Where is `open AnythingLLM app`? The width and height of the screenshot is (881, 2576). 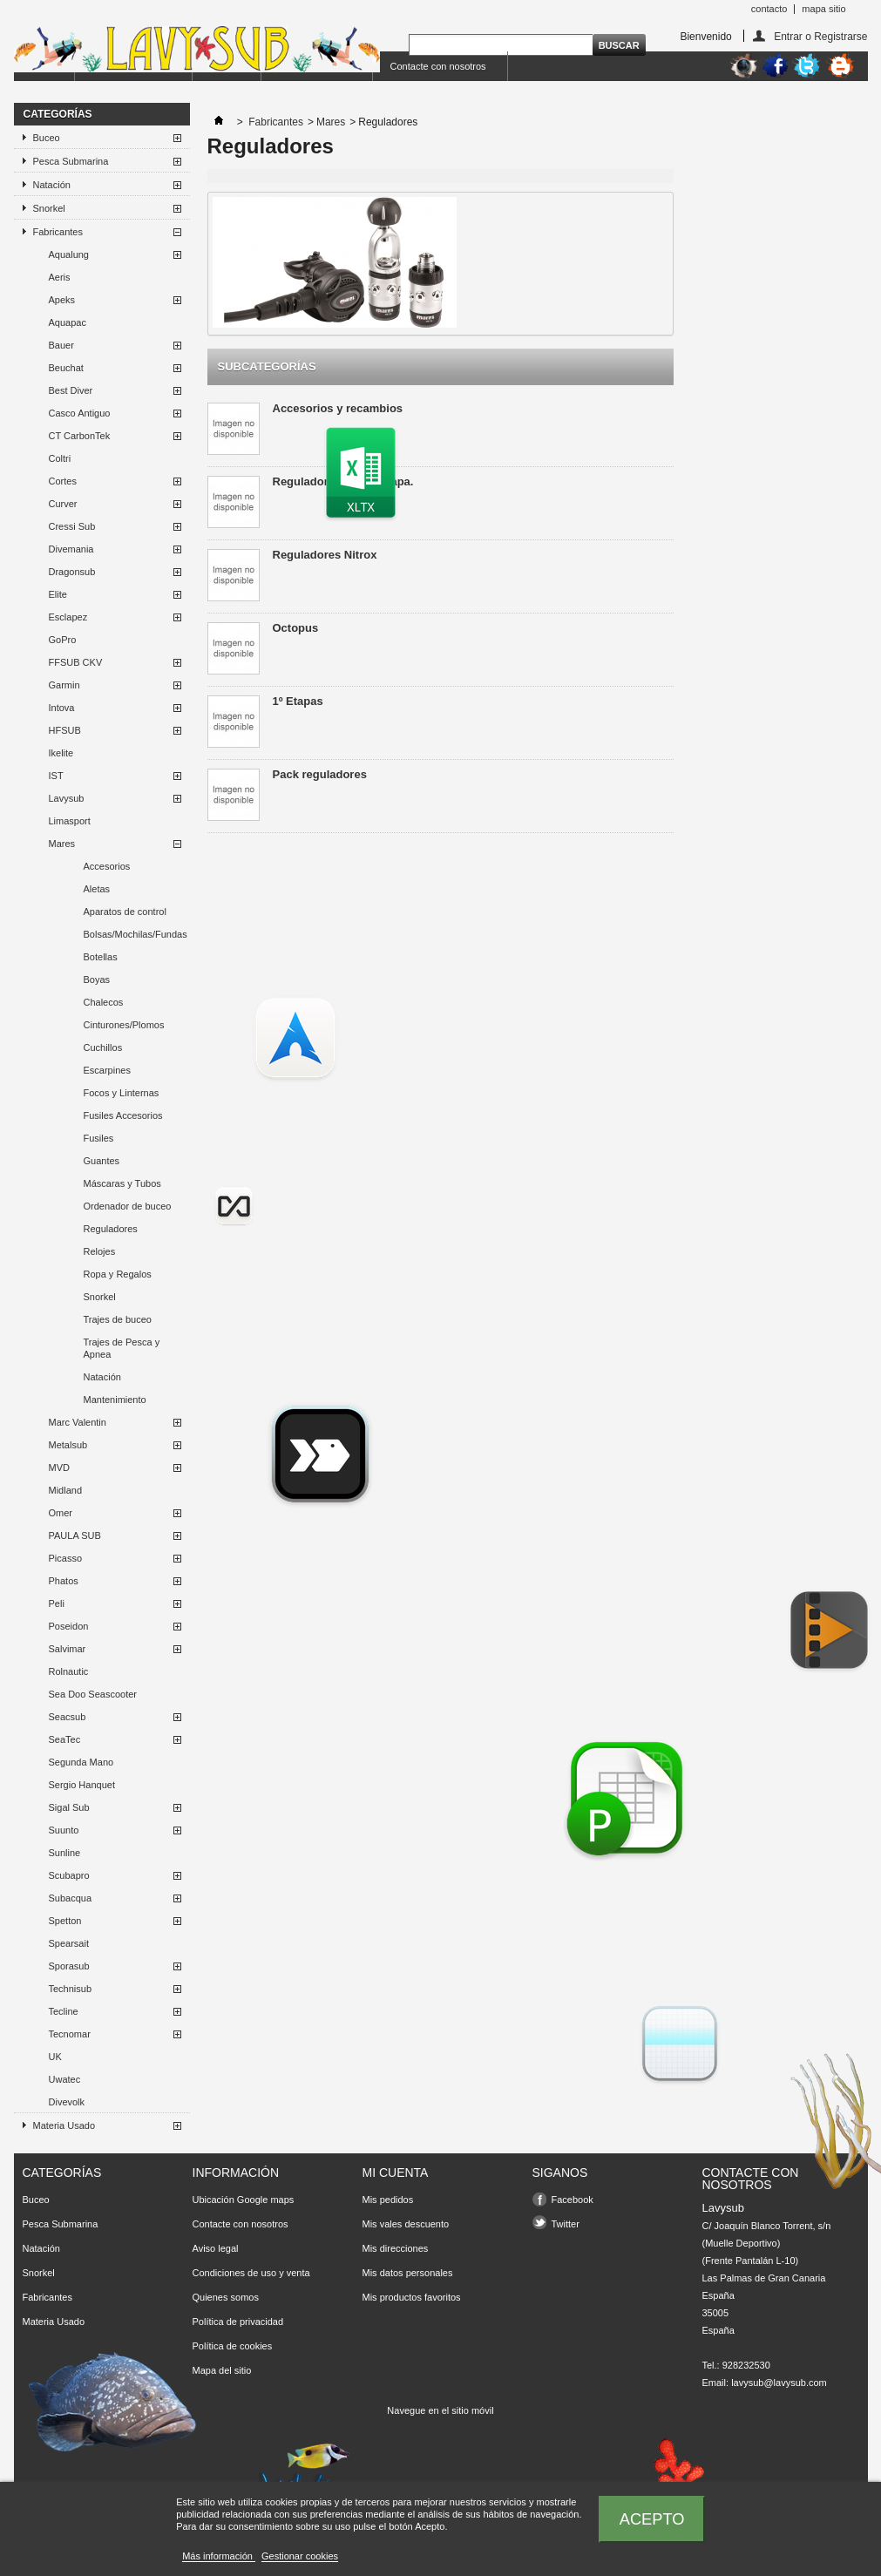
open AnythingLLM app is located at coordinates (234, 1205).